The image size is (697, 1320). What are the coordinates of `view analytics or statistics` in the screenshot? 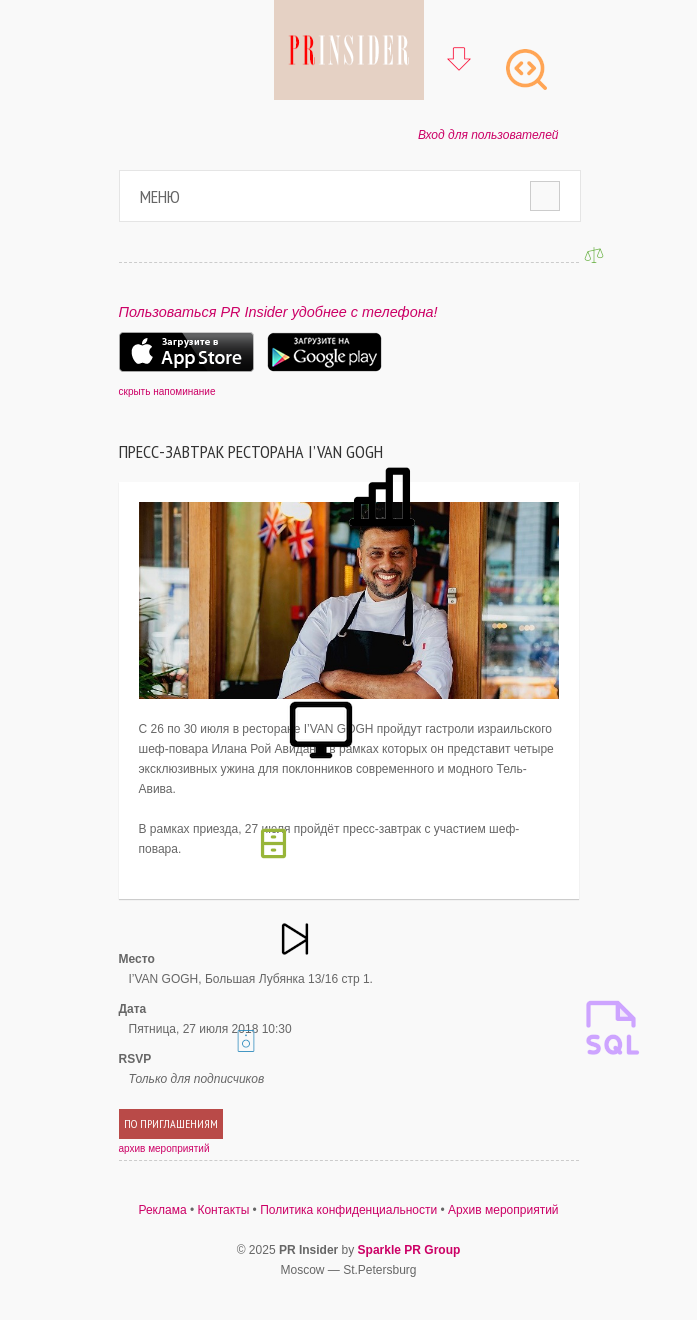 It's located at (382, 498).